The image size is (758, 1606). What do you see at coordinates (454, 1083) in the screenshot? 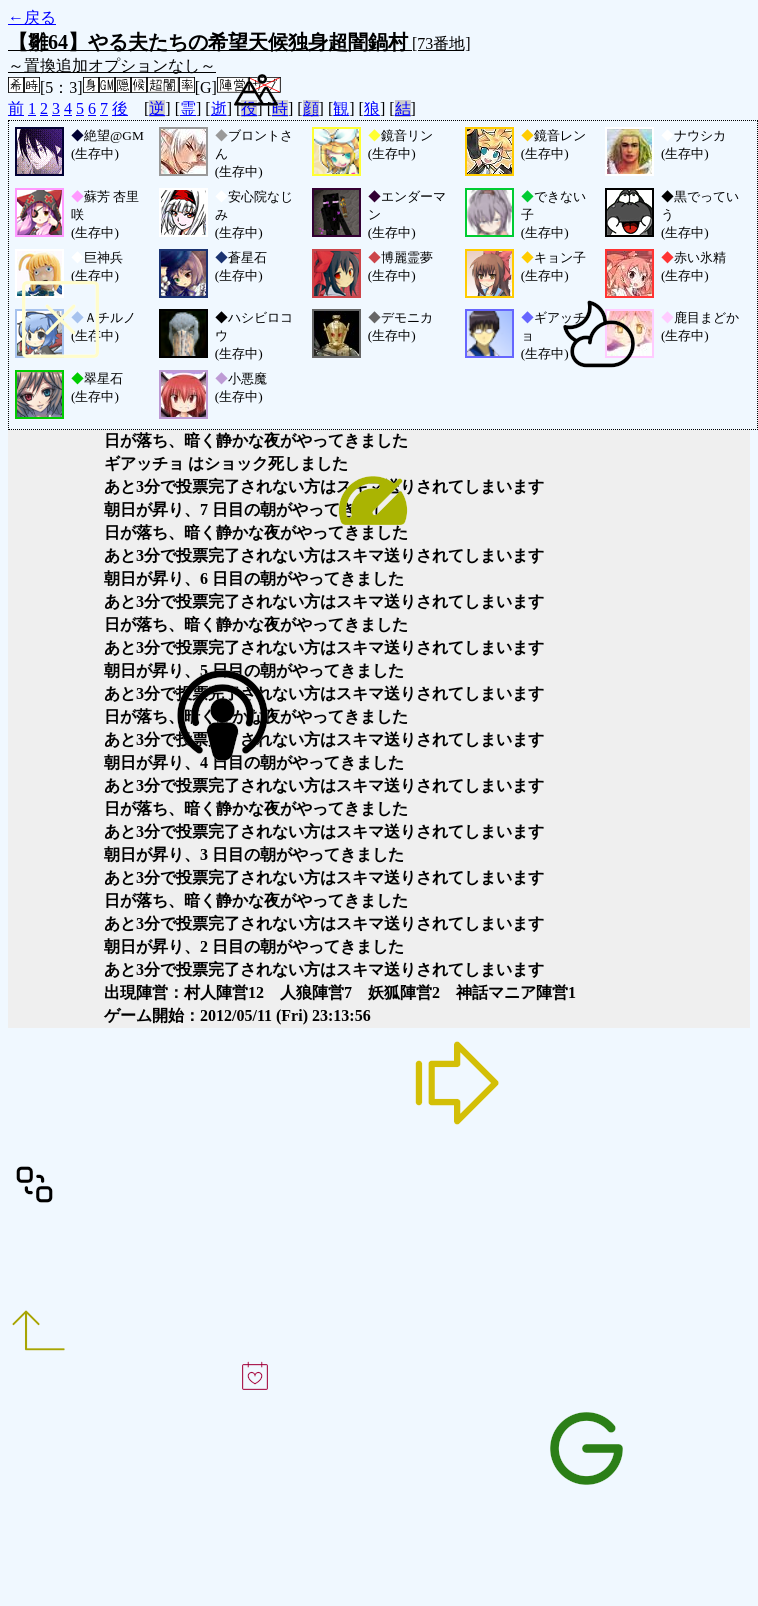
I see `go to next step or continue forward` at bounding box center [454, 1083].